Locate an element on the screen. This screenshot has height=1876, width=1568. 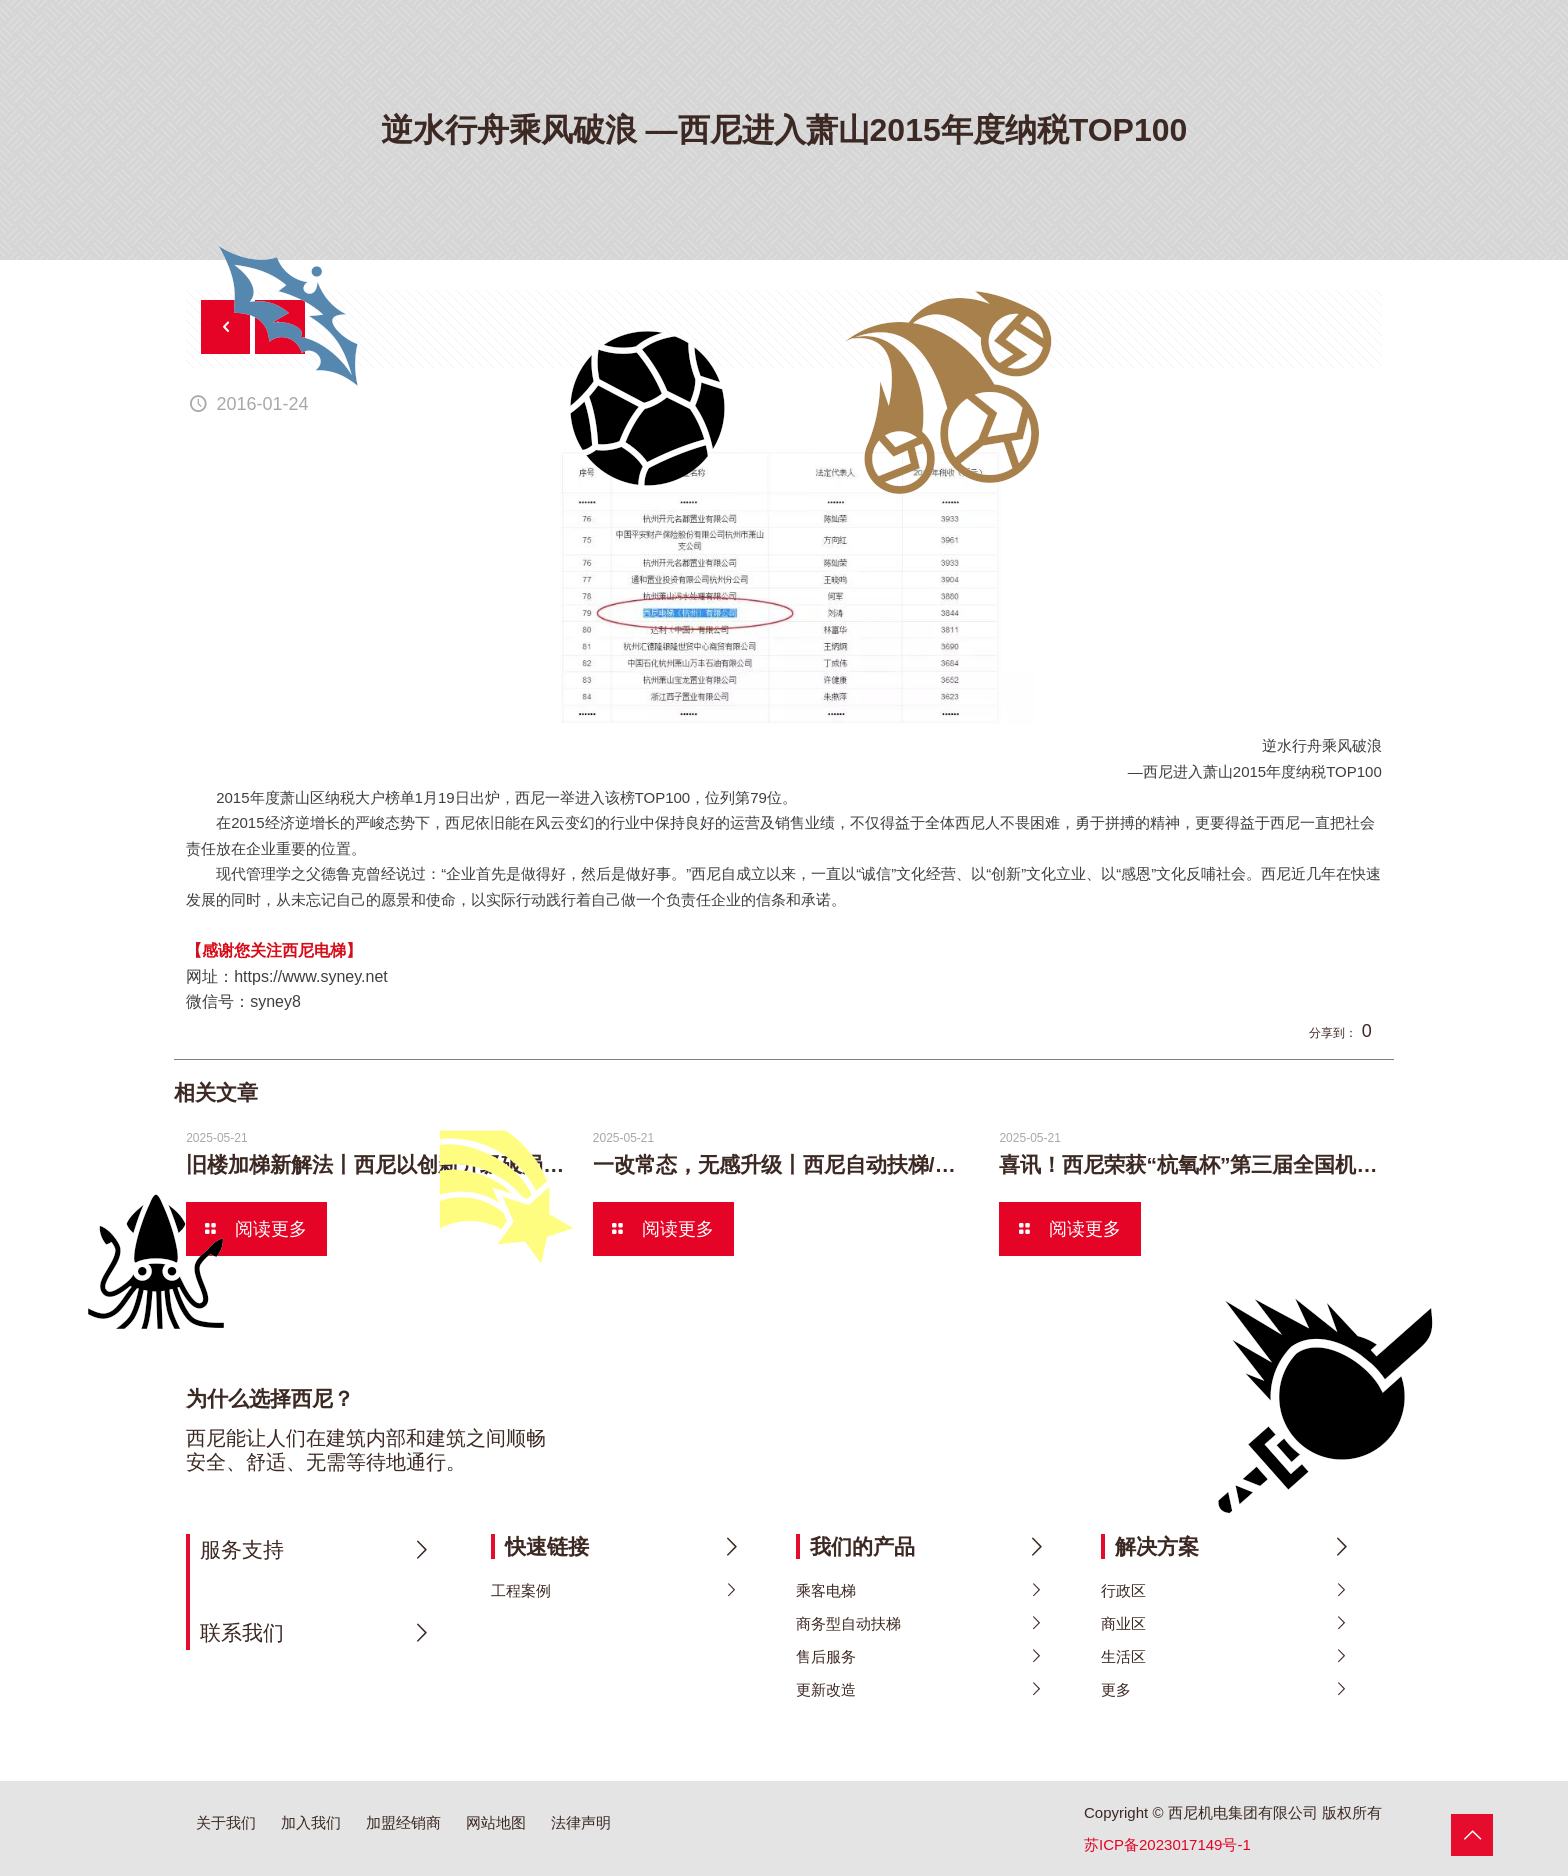
stone or boulder game element is located at coordinates (647, 408).